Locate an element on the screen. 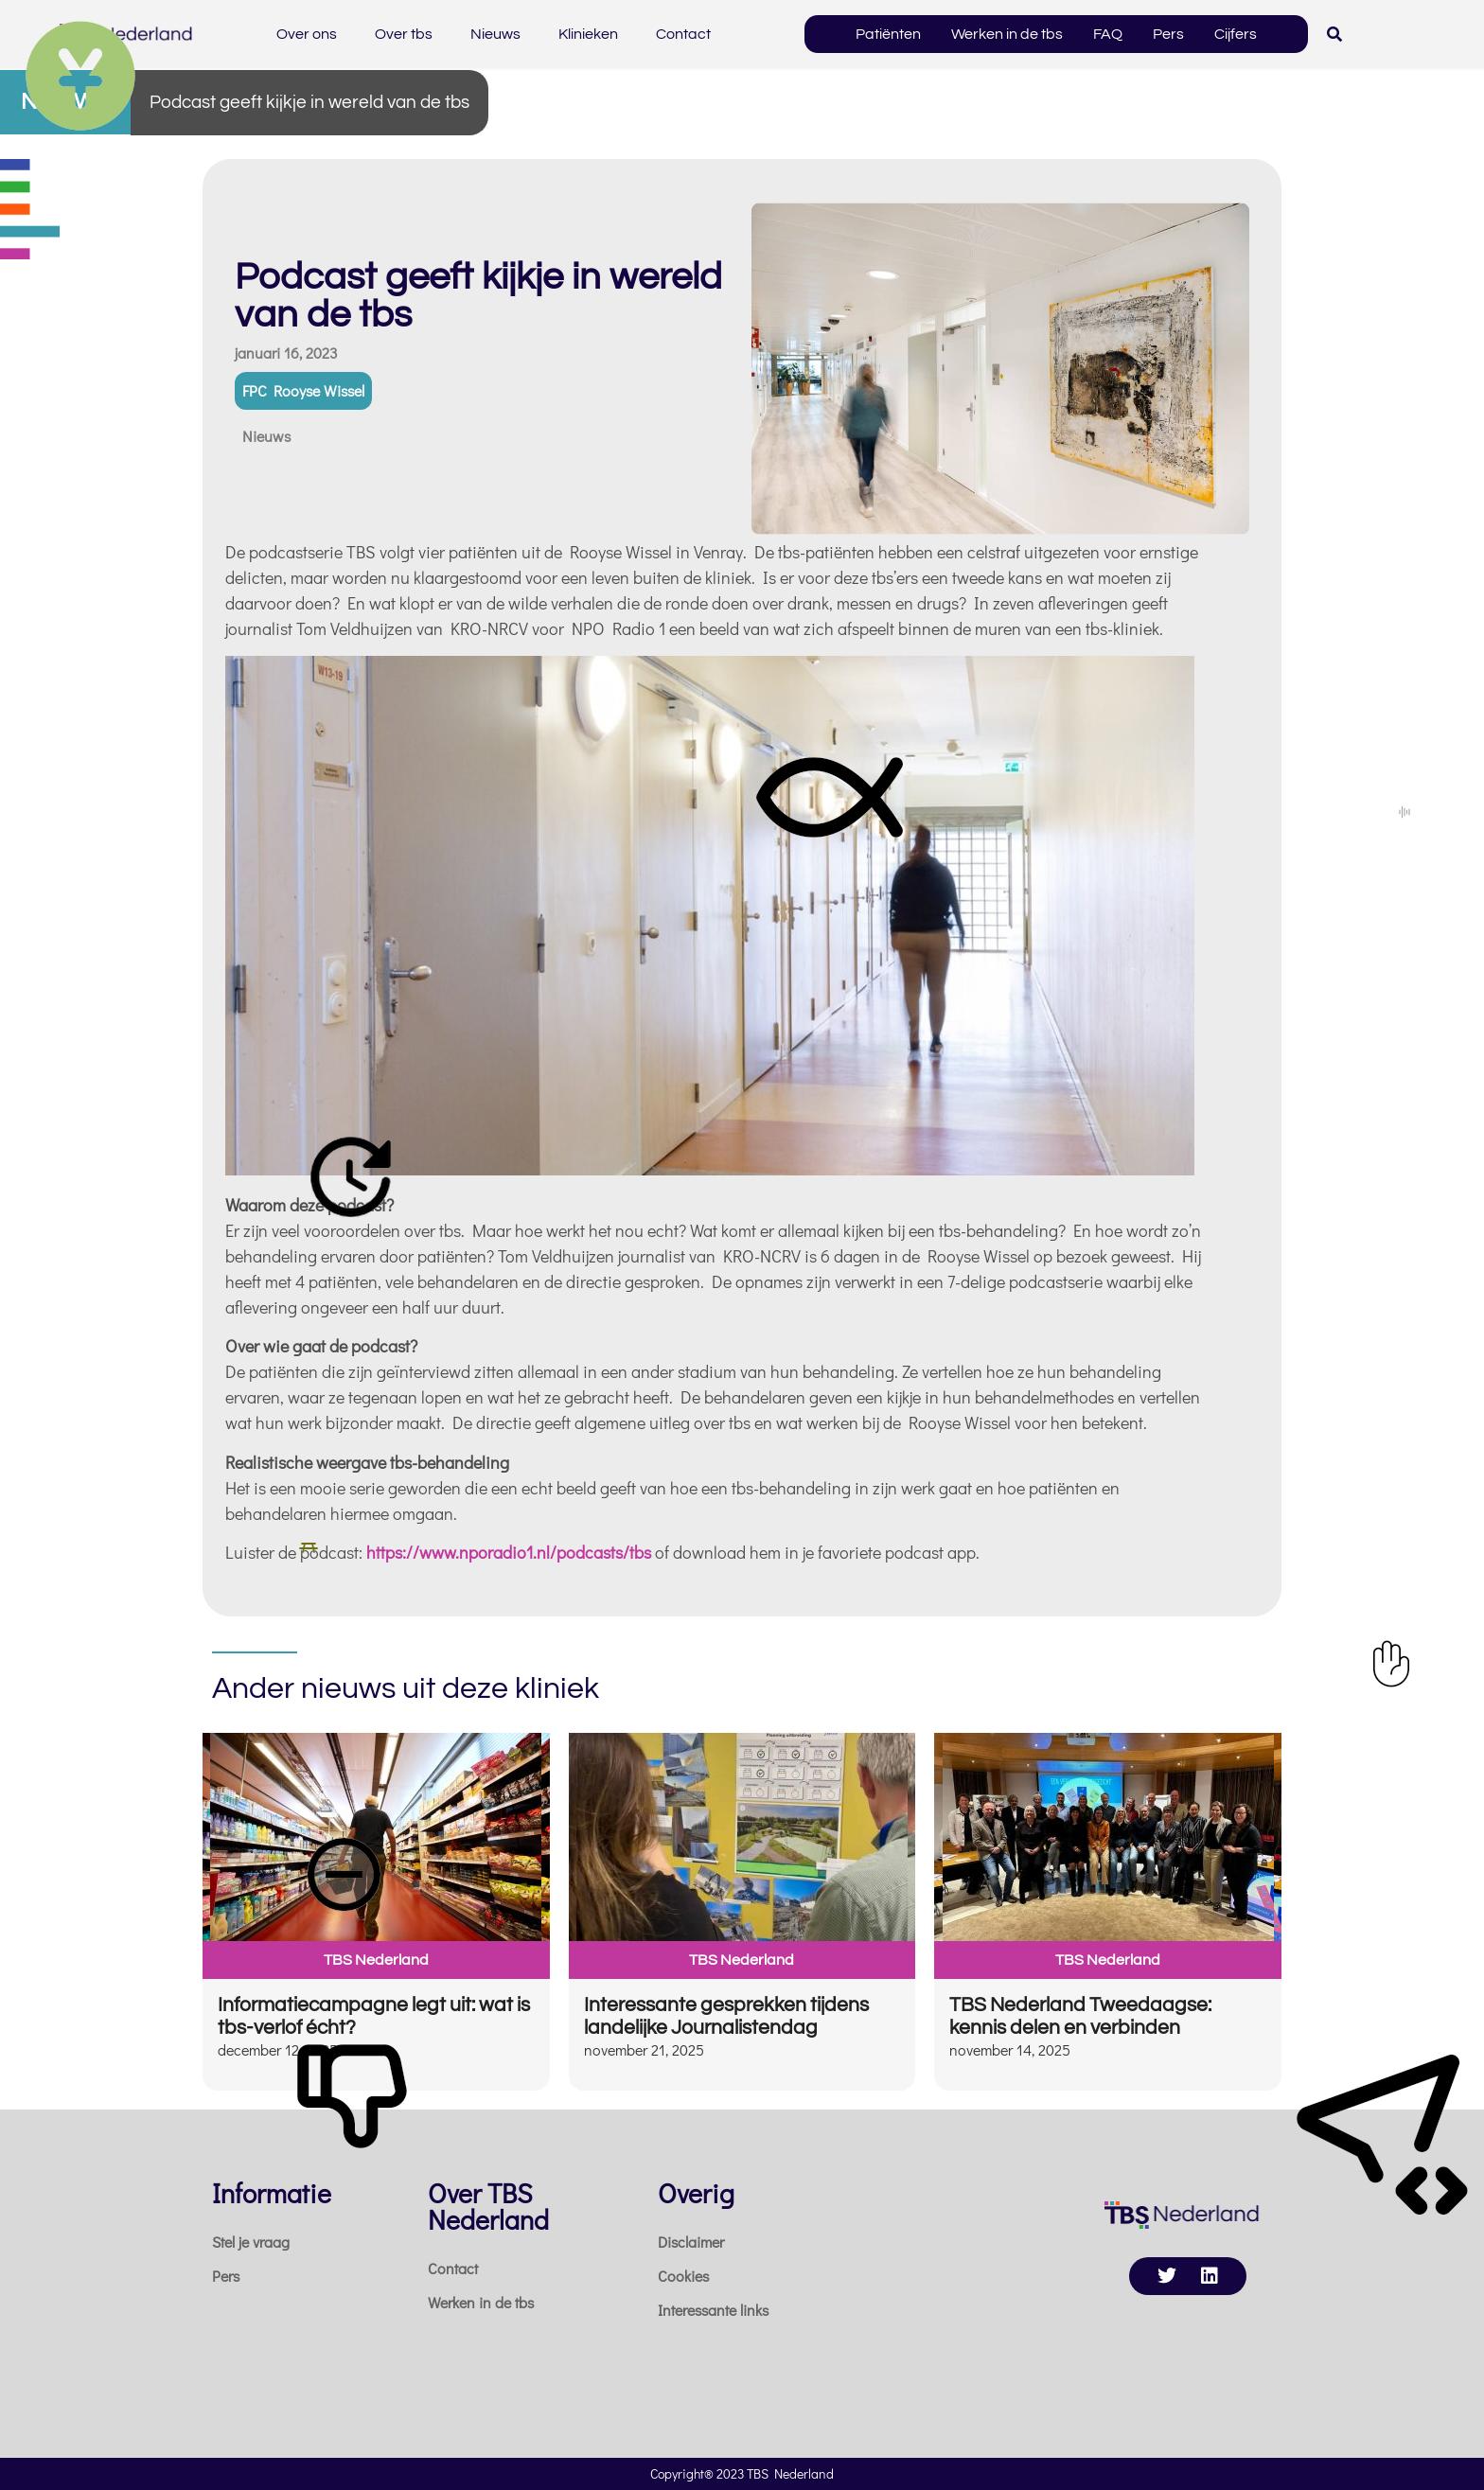 The height and width of the screenshot is (2490, 1484). indicates christian or faith-based content is located at coordinates (829, 797).